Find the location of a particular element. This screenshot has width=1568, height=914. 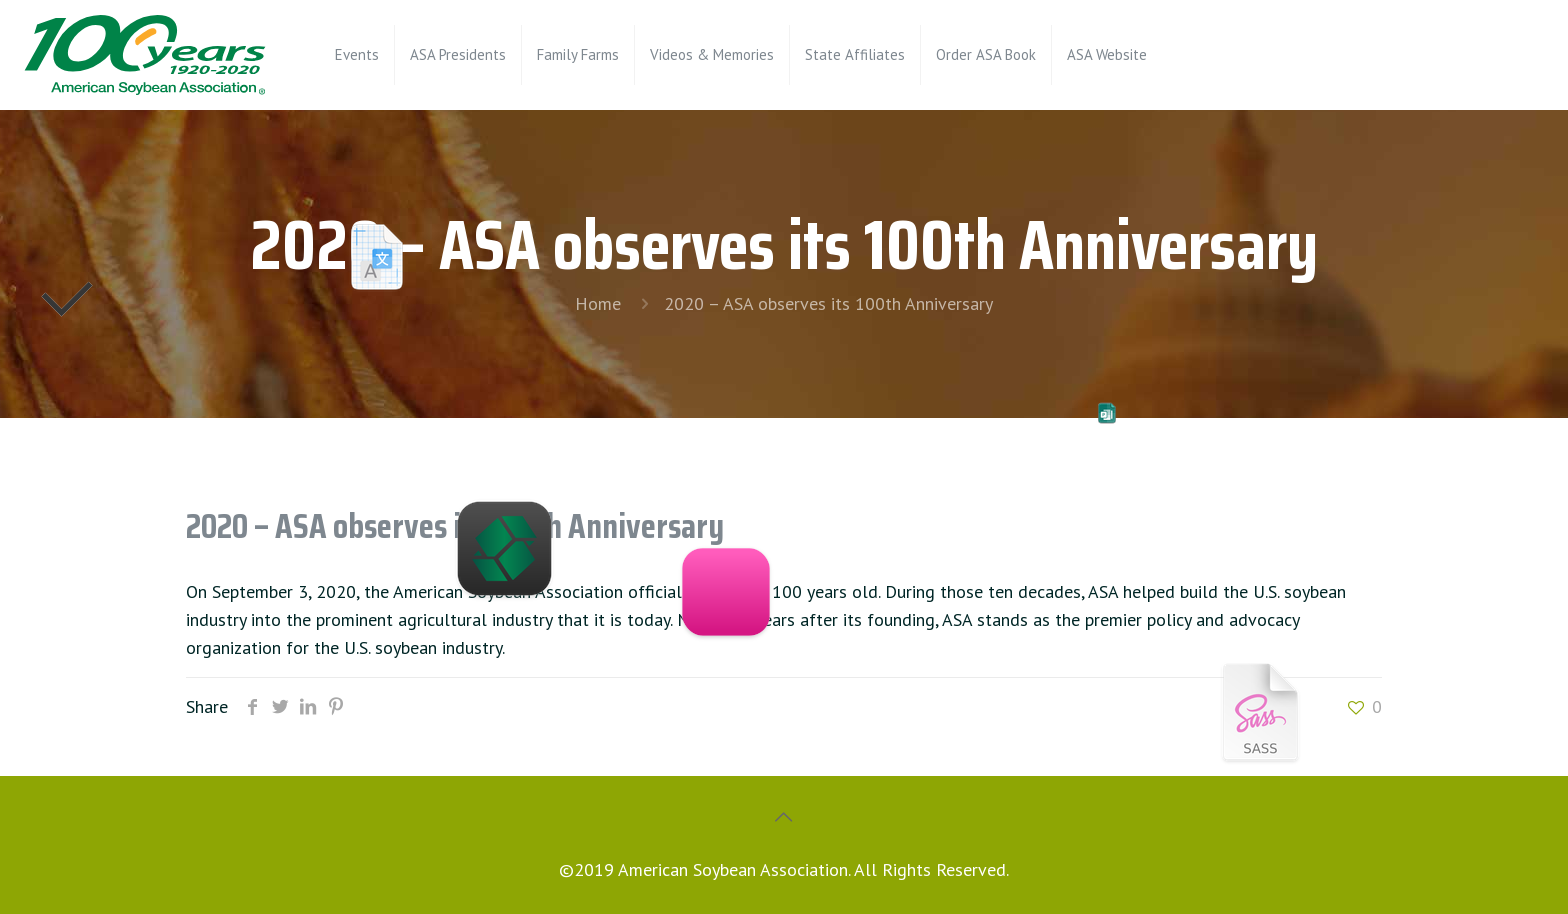

blank app icon template for customization is located at coordinates (726, 592).